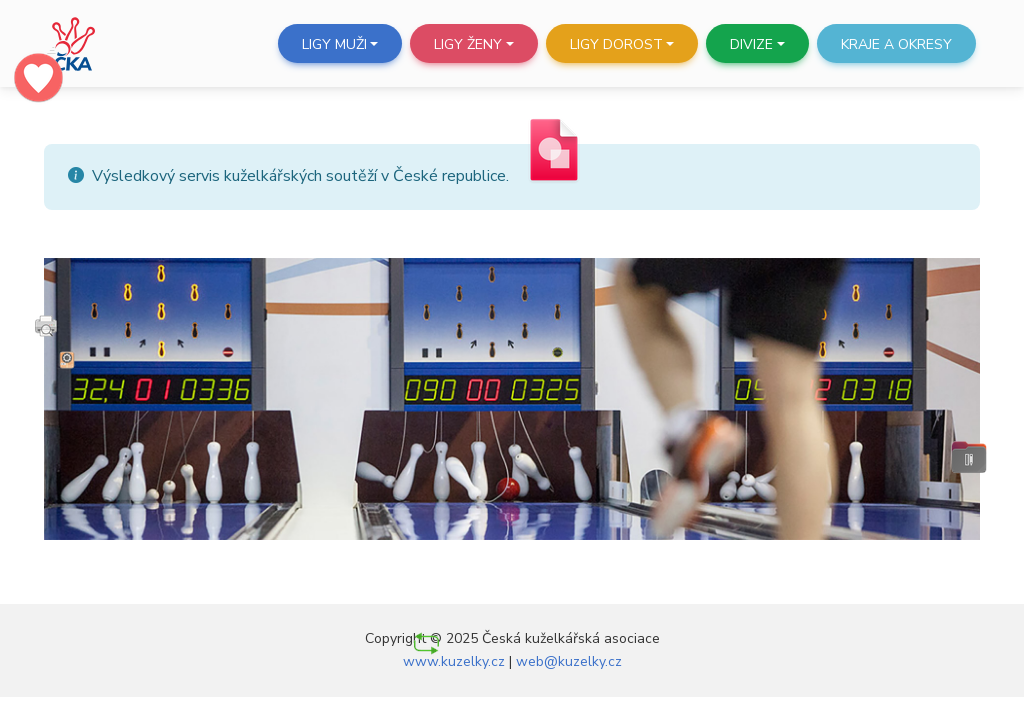 Image resolution: width=1024 pixels, height=720 pixels. I want to click on mark item as favorite, so click(38, 77).